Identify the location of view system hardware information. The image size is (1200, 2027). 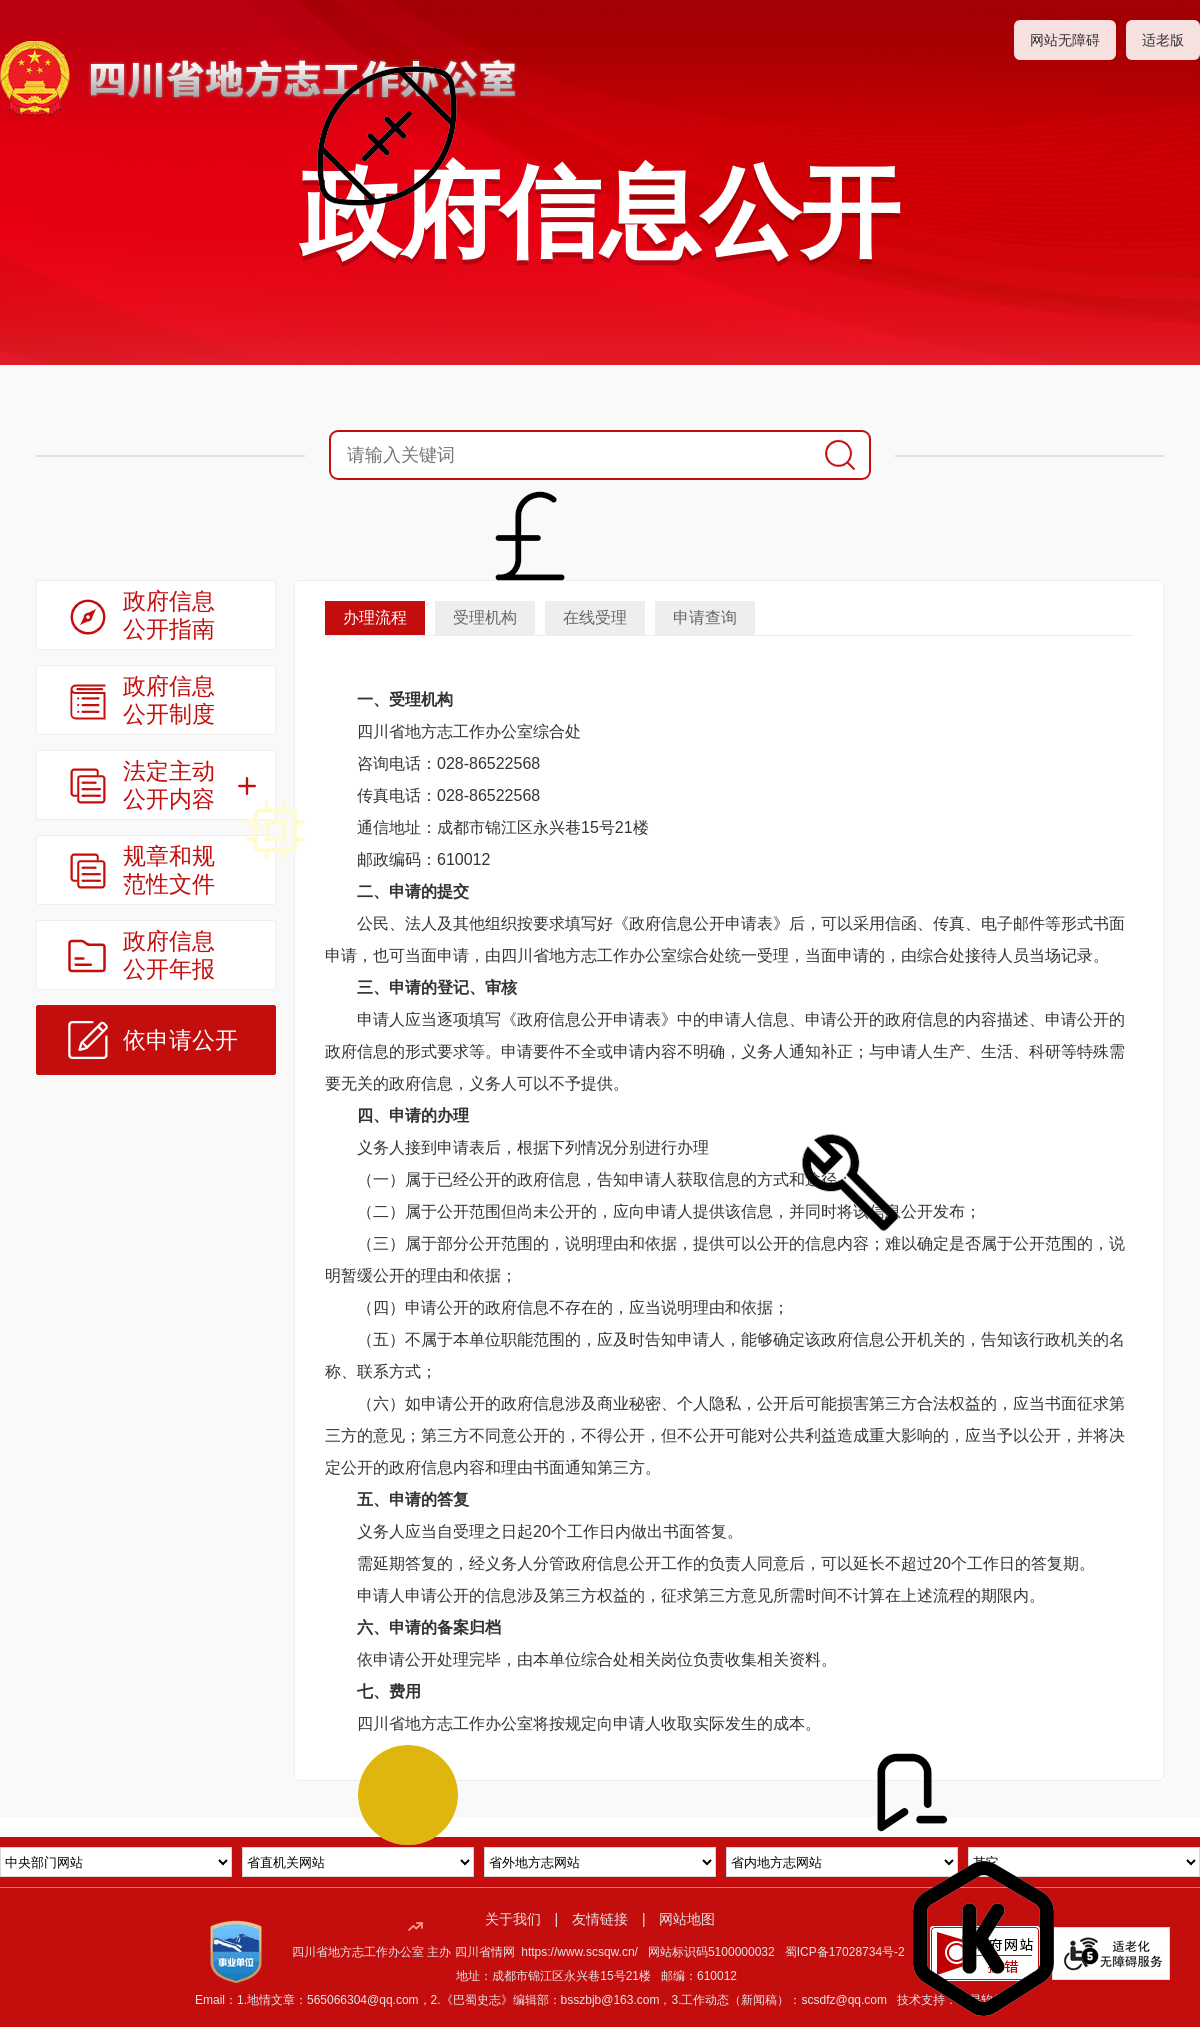
(275, 830).